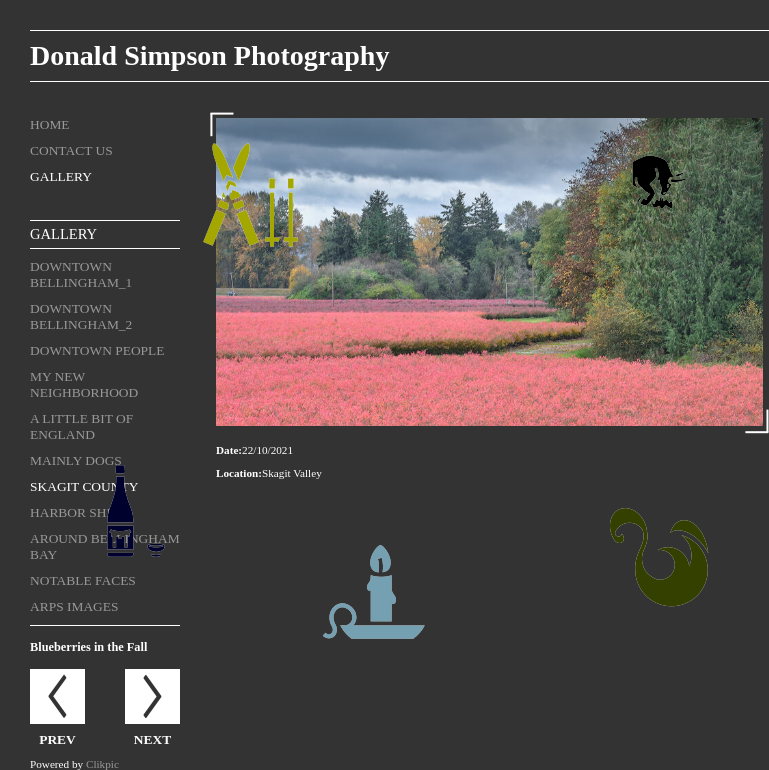  What do you see at coordinates (659, 556) in the screenshot?
I see `indicates a fire or flame effect in a game` at bounding box center [659, 556].